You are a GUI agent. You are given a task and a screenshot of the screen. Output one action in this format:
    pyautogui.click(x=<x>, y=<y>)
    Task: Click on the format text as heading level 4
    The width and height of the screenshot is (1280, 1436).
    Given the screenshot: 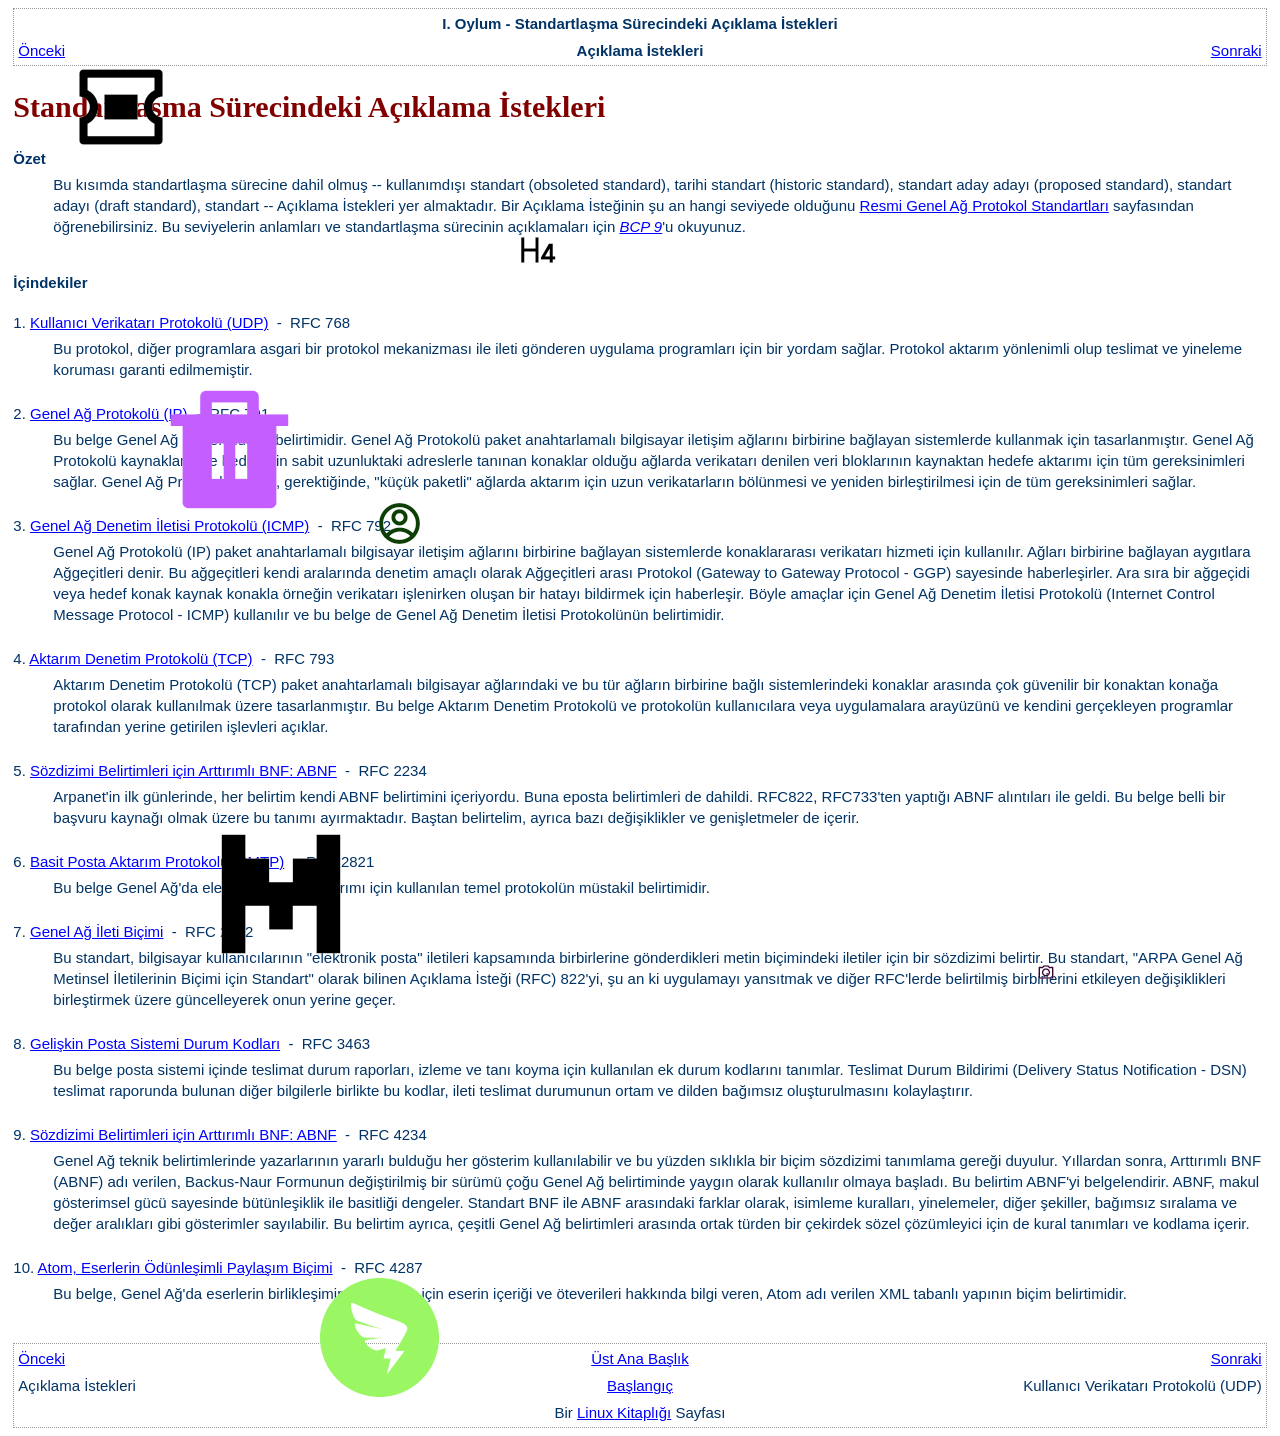 What is the action you would take?
    pyautogui.click(x=537, y=250)
    